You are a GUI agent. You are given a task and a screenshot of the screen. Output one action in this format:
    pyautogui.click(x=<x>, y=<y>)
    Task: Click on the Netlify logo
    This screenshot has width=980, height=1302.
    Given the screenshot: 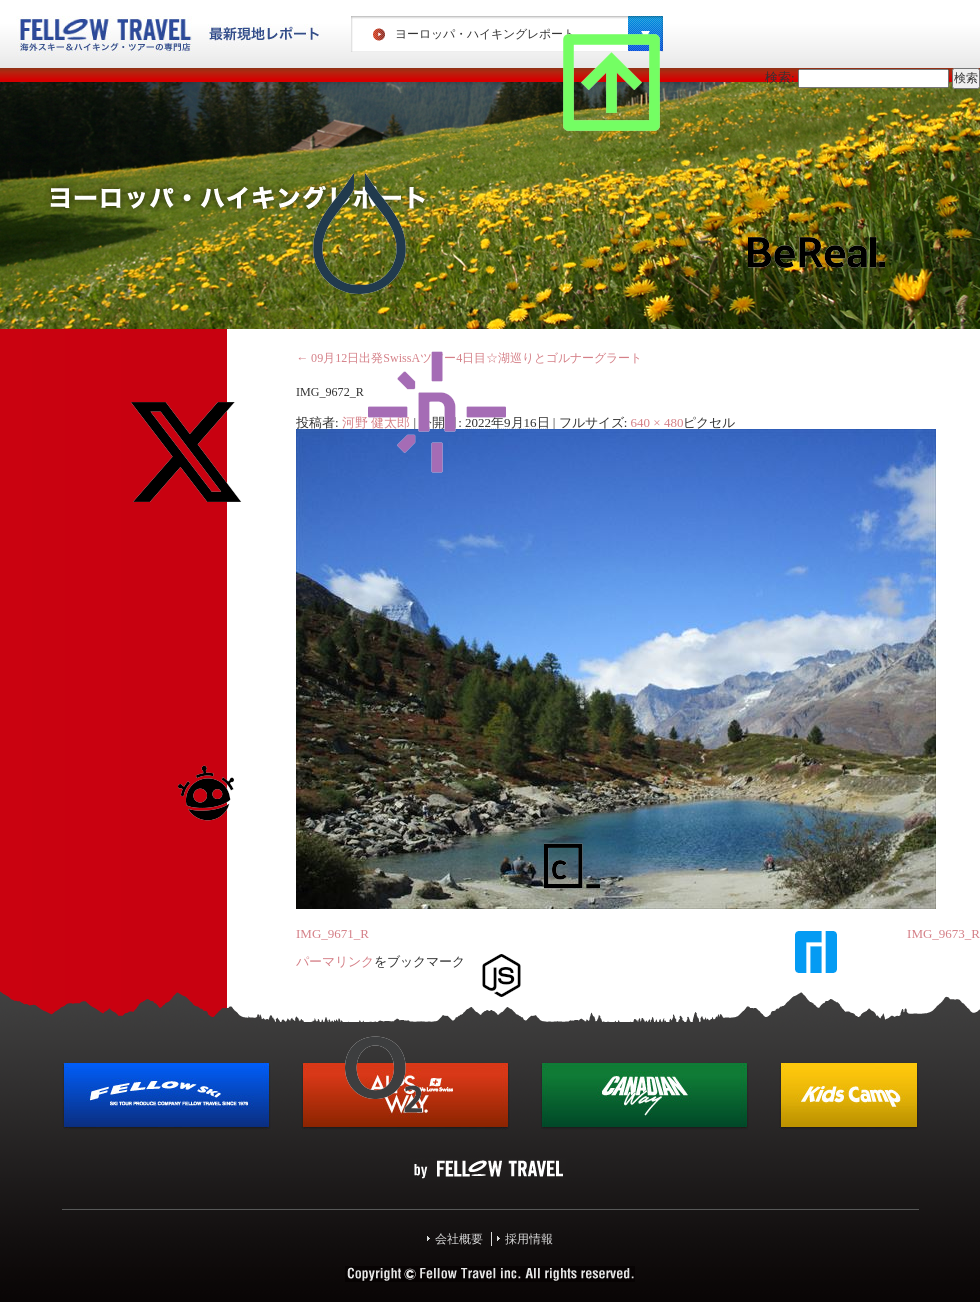 What is the action you would take?
    pyautogui.click(x=437, y=412)
    